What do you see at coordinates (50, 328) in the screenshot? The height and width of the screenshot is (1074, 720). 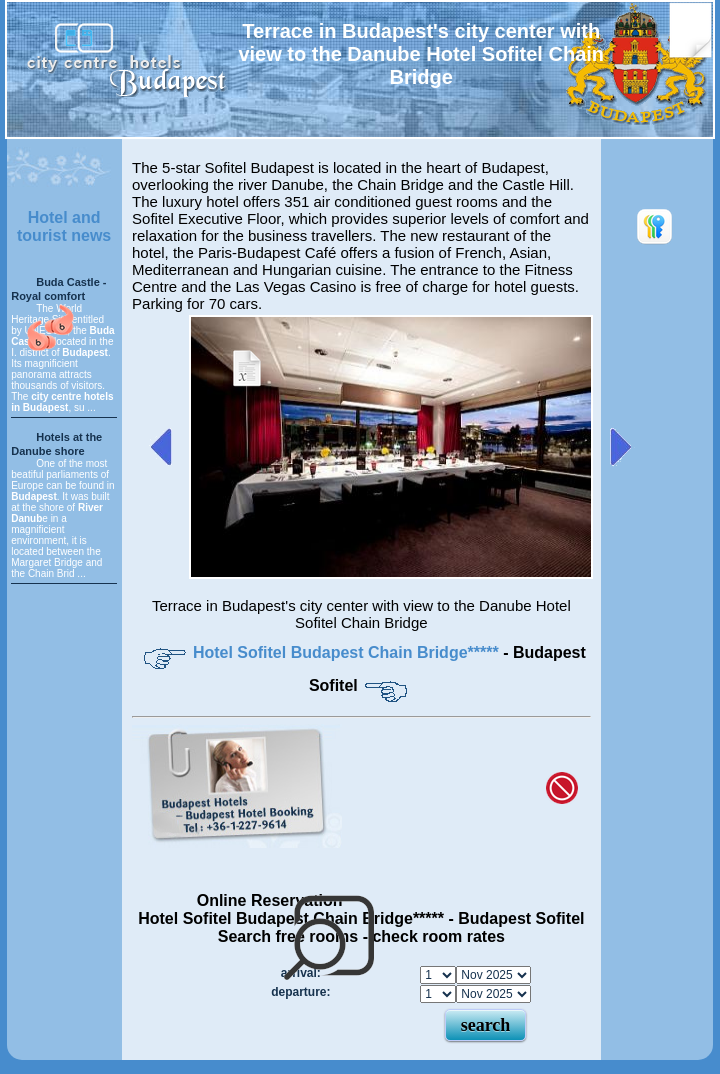 I see `beats fit pro earbuds in coral pink` at bounding box center [50, 328].